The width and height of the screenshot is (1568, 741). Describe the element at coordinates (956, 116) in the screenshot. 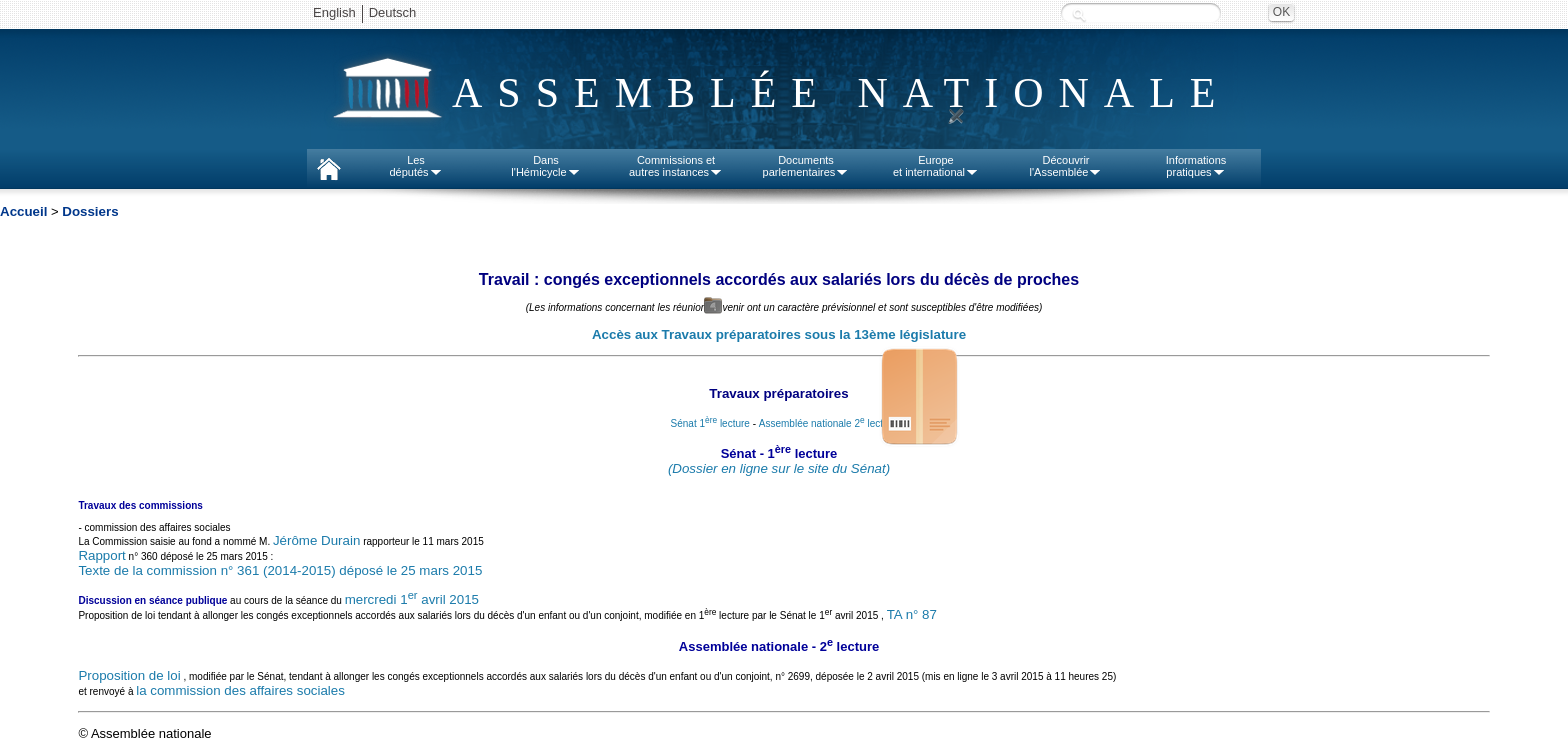

I see `indicates write access is disabled` at that location.